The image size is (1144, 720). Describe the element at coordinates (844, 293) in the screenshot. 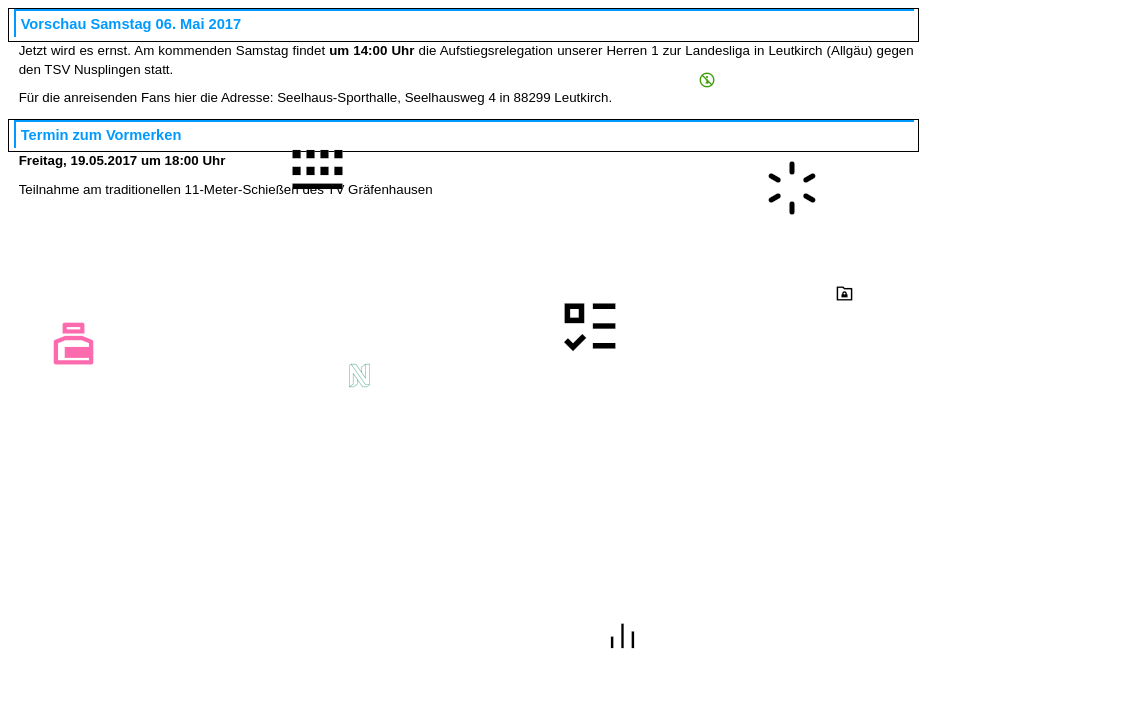

I see `access a password-protected folder` at that location.